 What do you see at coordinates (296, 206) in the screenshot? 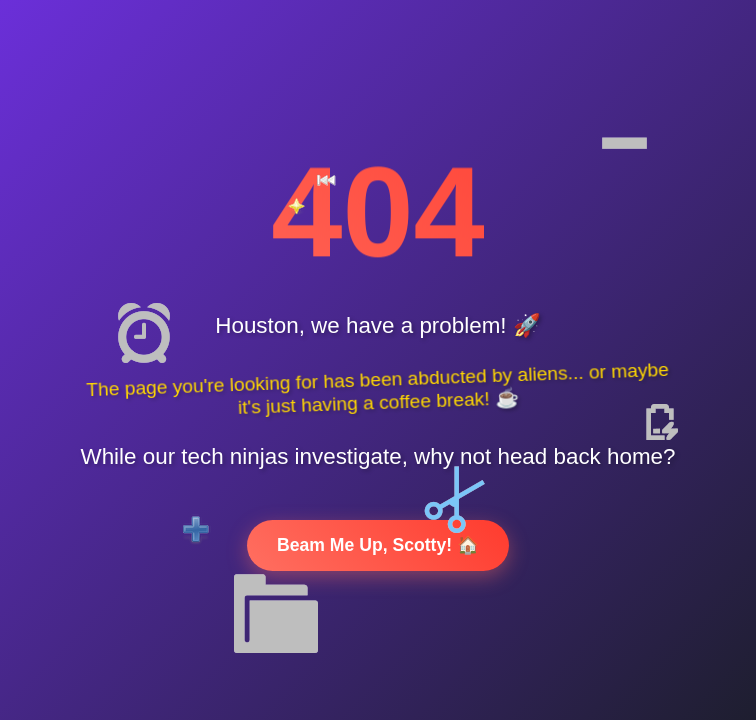
I see `view information about this application` at bounding box center [296, 206].